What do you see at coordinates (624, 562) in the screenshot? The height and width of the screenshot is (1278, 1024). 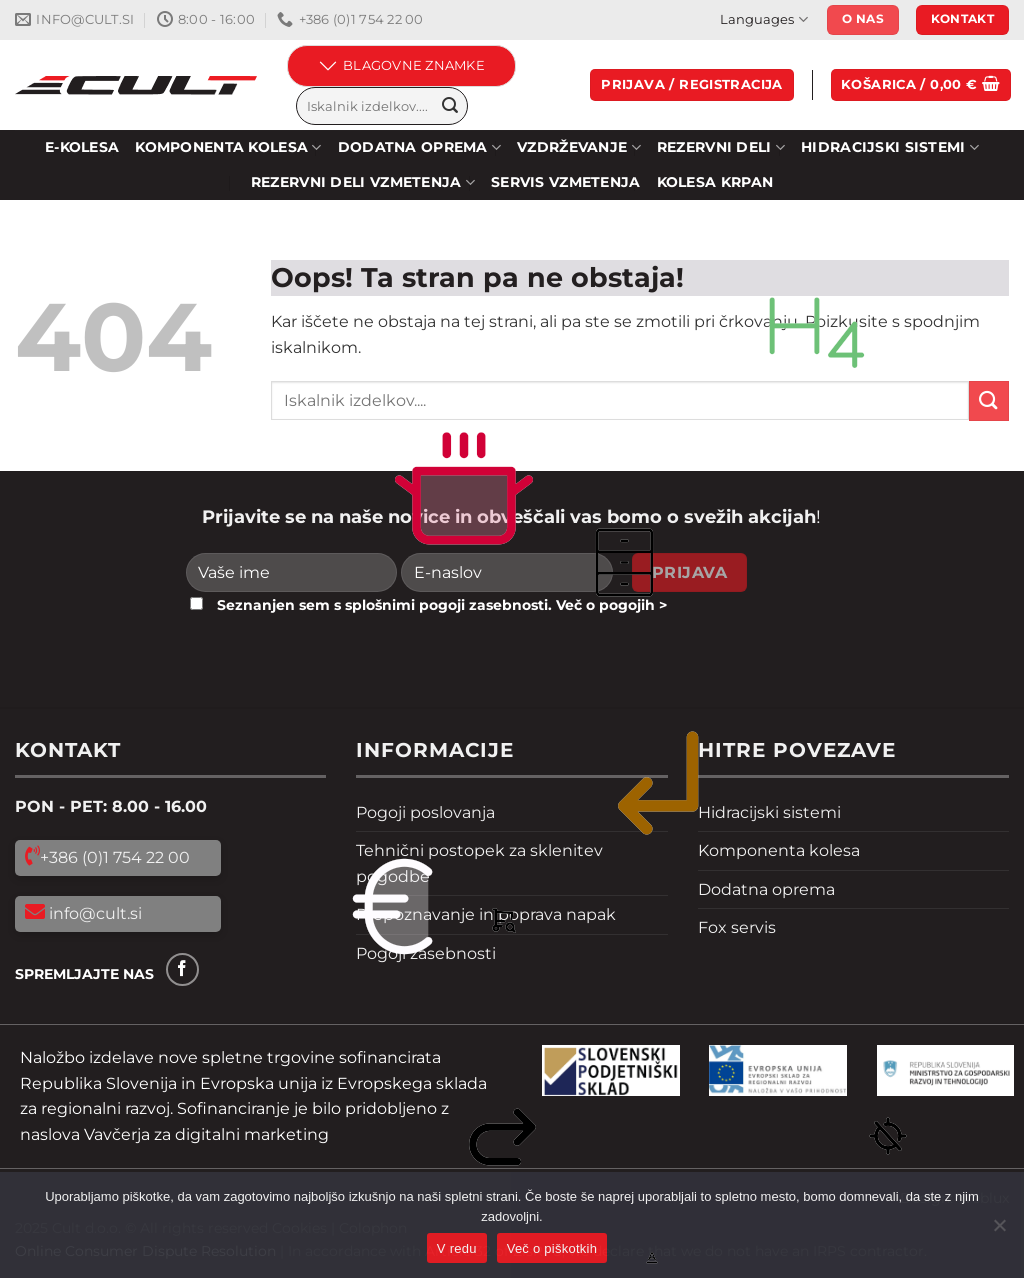 I see `browse furniture or home decor items` at bounding box center [624, 562].